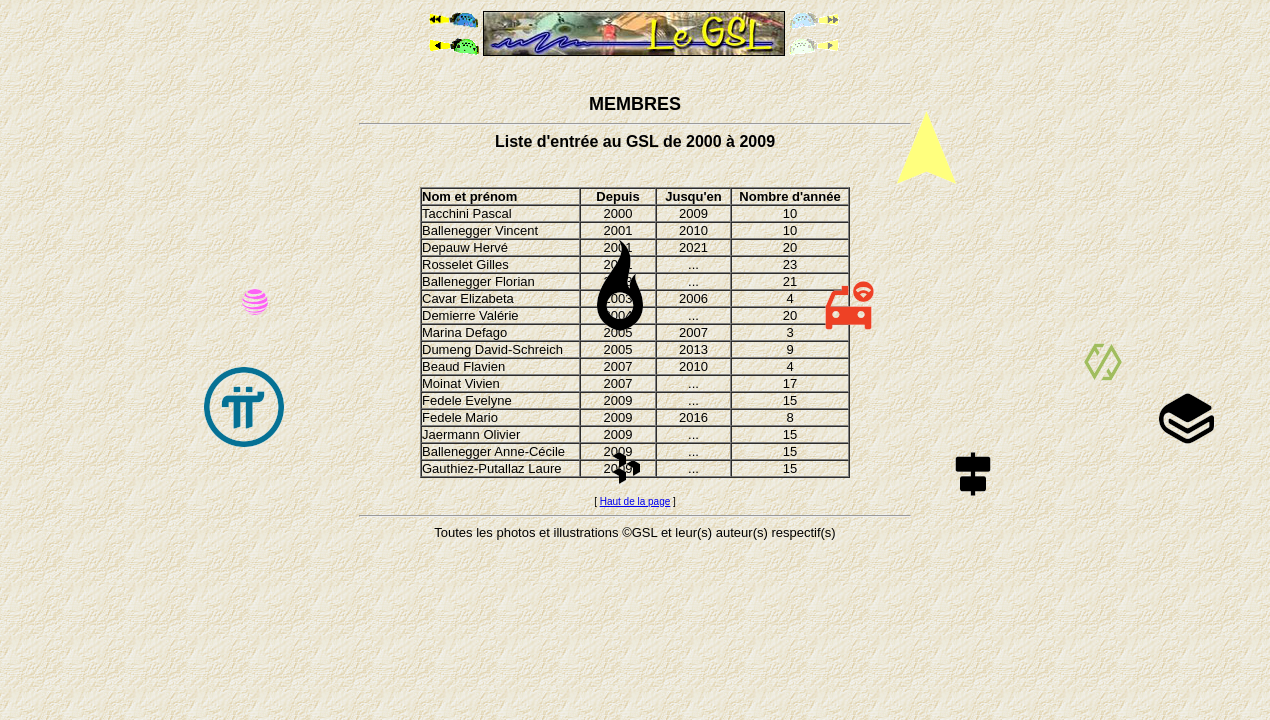  I want to click on pi network cryptocurrency logo, so click(244, 407).